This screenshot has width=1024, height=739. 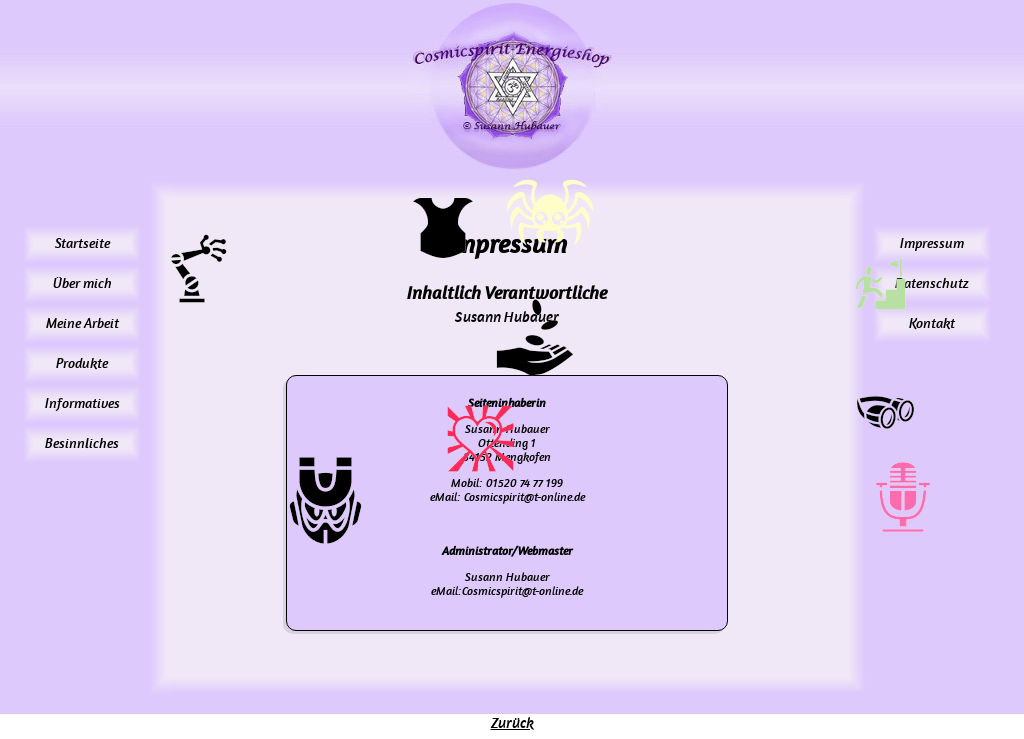 I want to click on select steampunk goggles accessory for your avatar, so click(x=885, y=412).